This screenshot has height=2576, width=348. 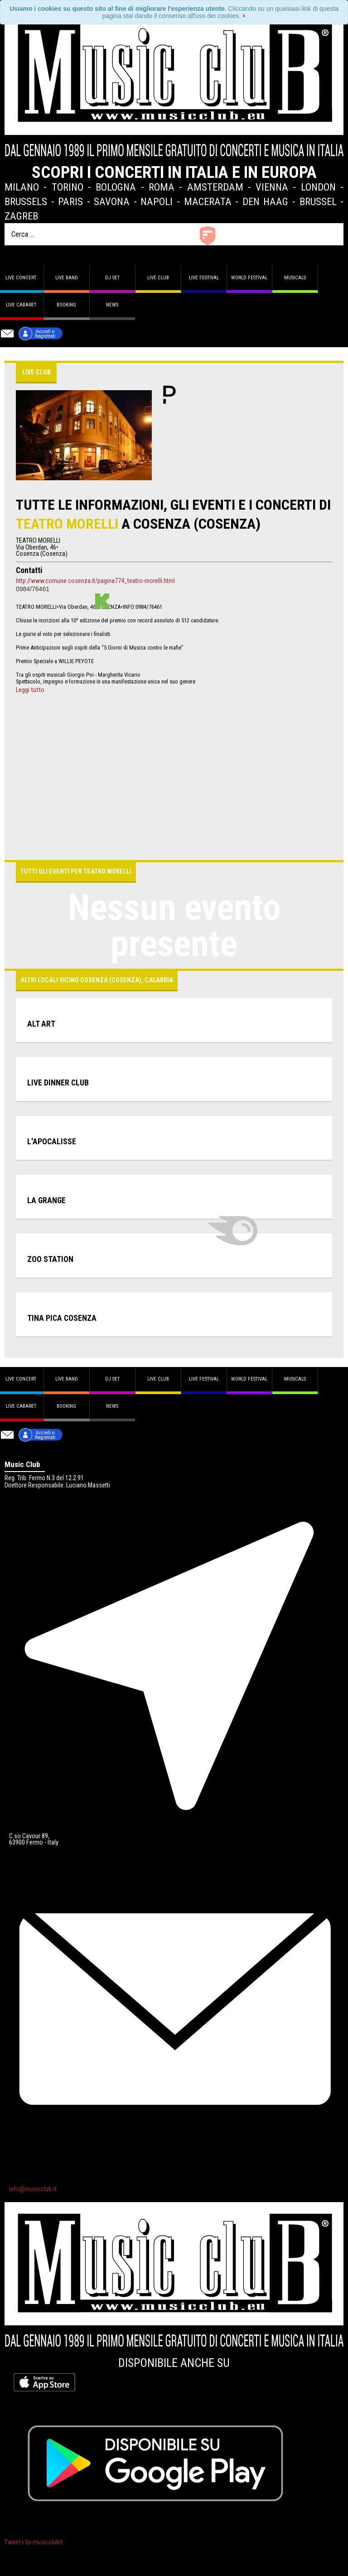 I want to click on open Semrush SEO and marketing platform, so click(x=233, y=1231).